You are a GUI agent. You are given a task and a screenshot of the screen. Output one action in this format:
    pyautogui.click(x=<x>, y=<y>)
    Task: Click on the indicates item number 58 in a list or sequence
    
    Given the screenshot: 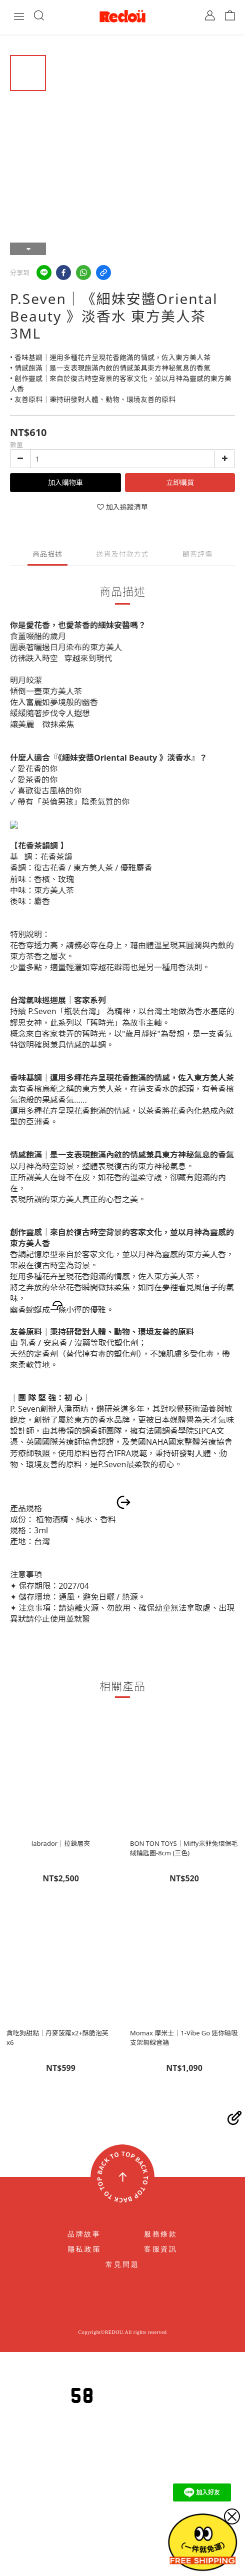 What is the action you would take?
    pyautogui.click(x=82, y=2395)
    